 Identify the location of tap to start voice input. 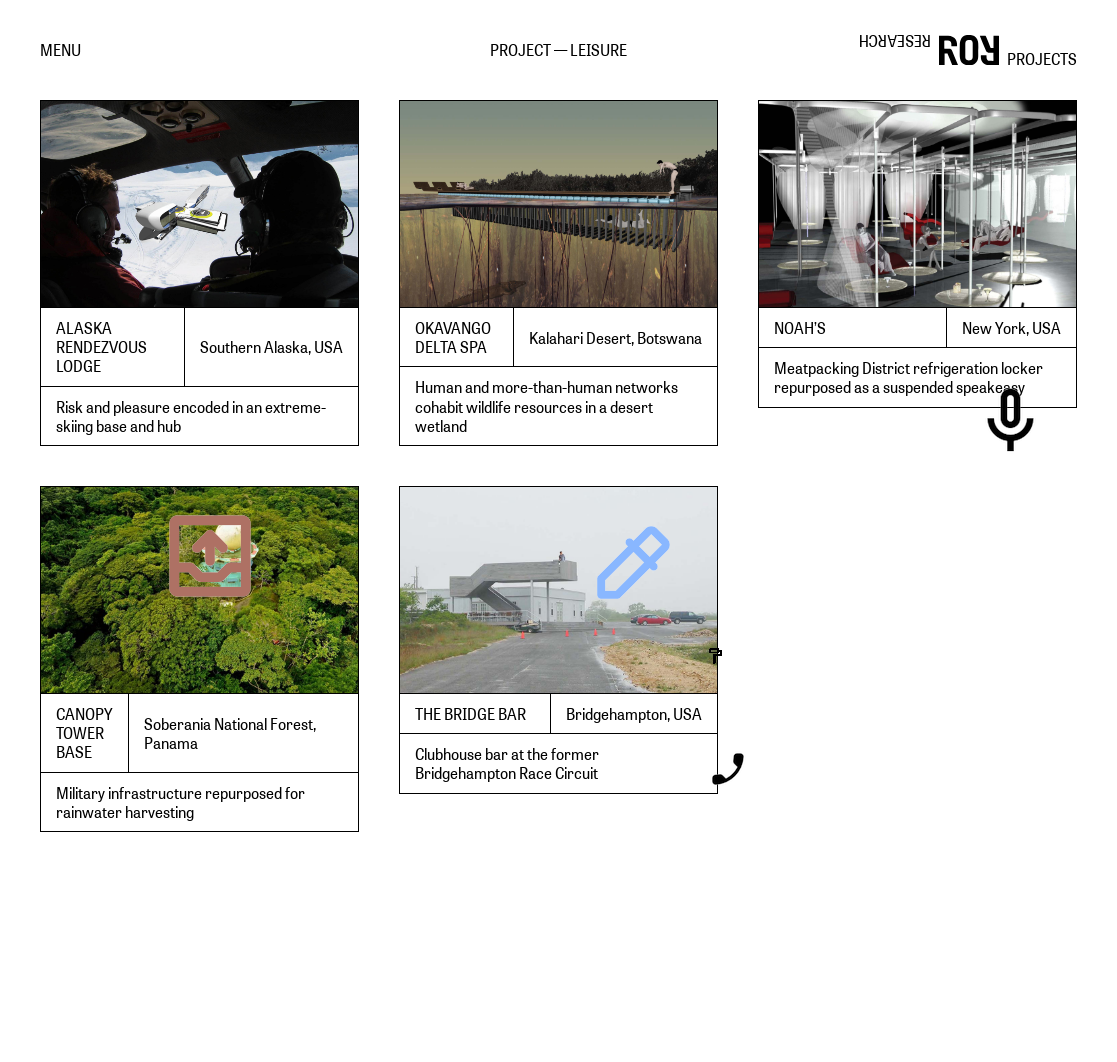
(1010, 421).